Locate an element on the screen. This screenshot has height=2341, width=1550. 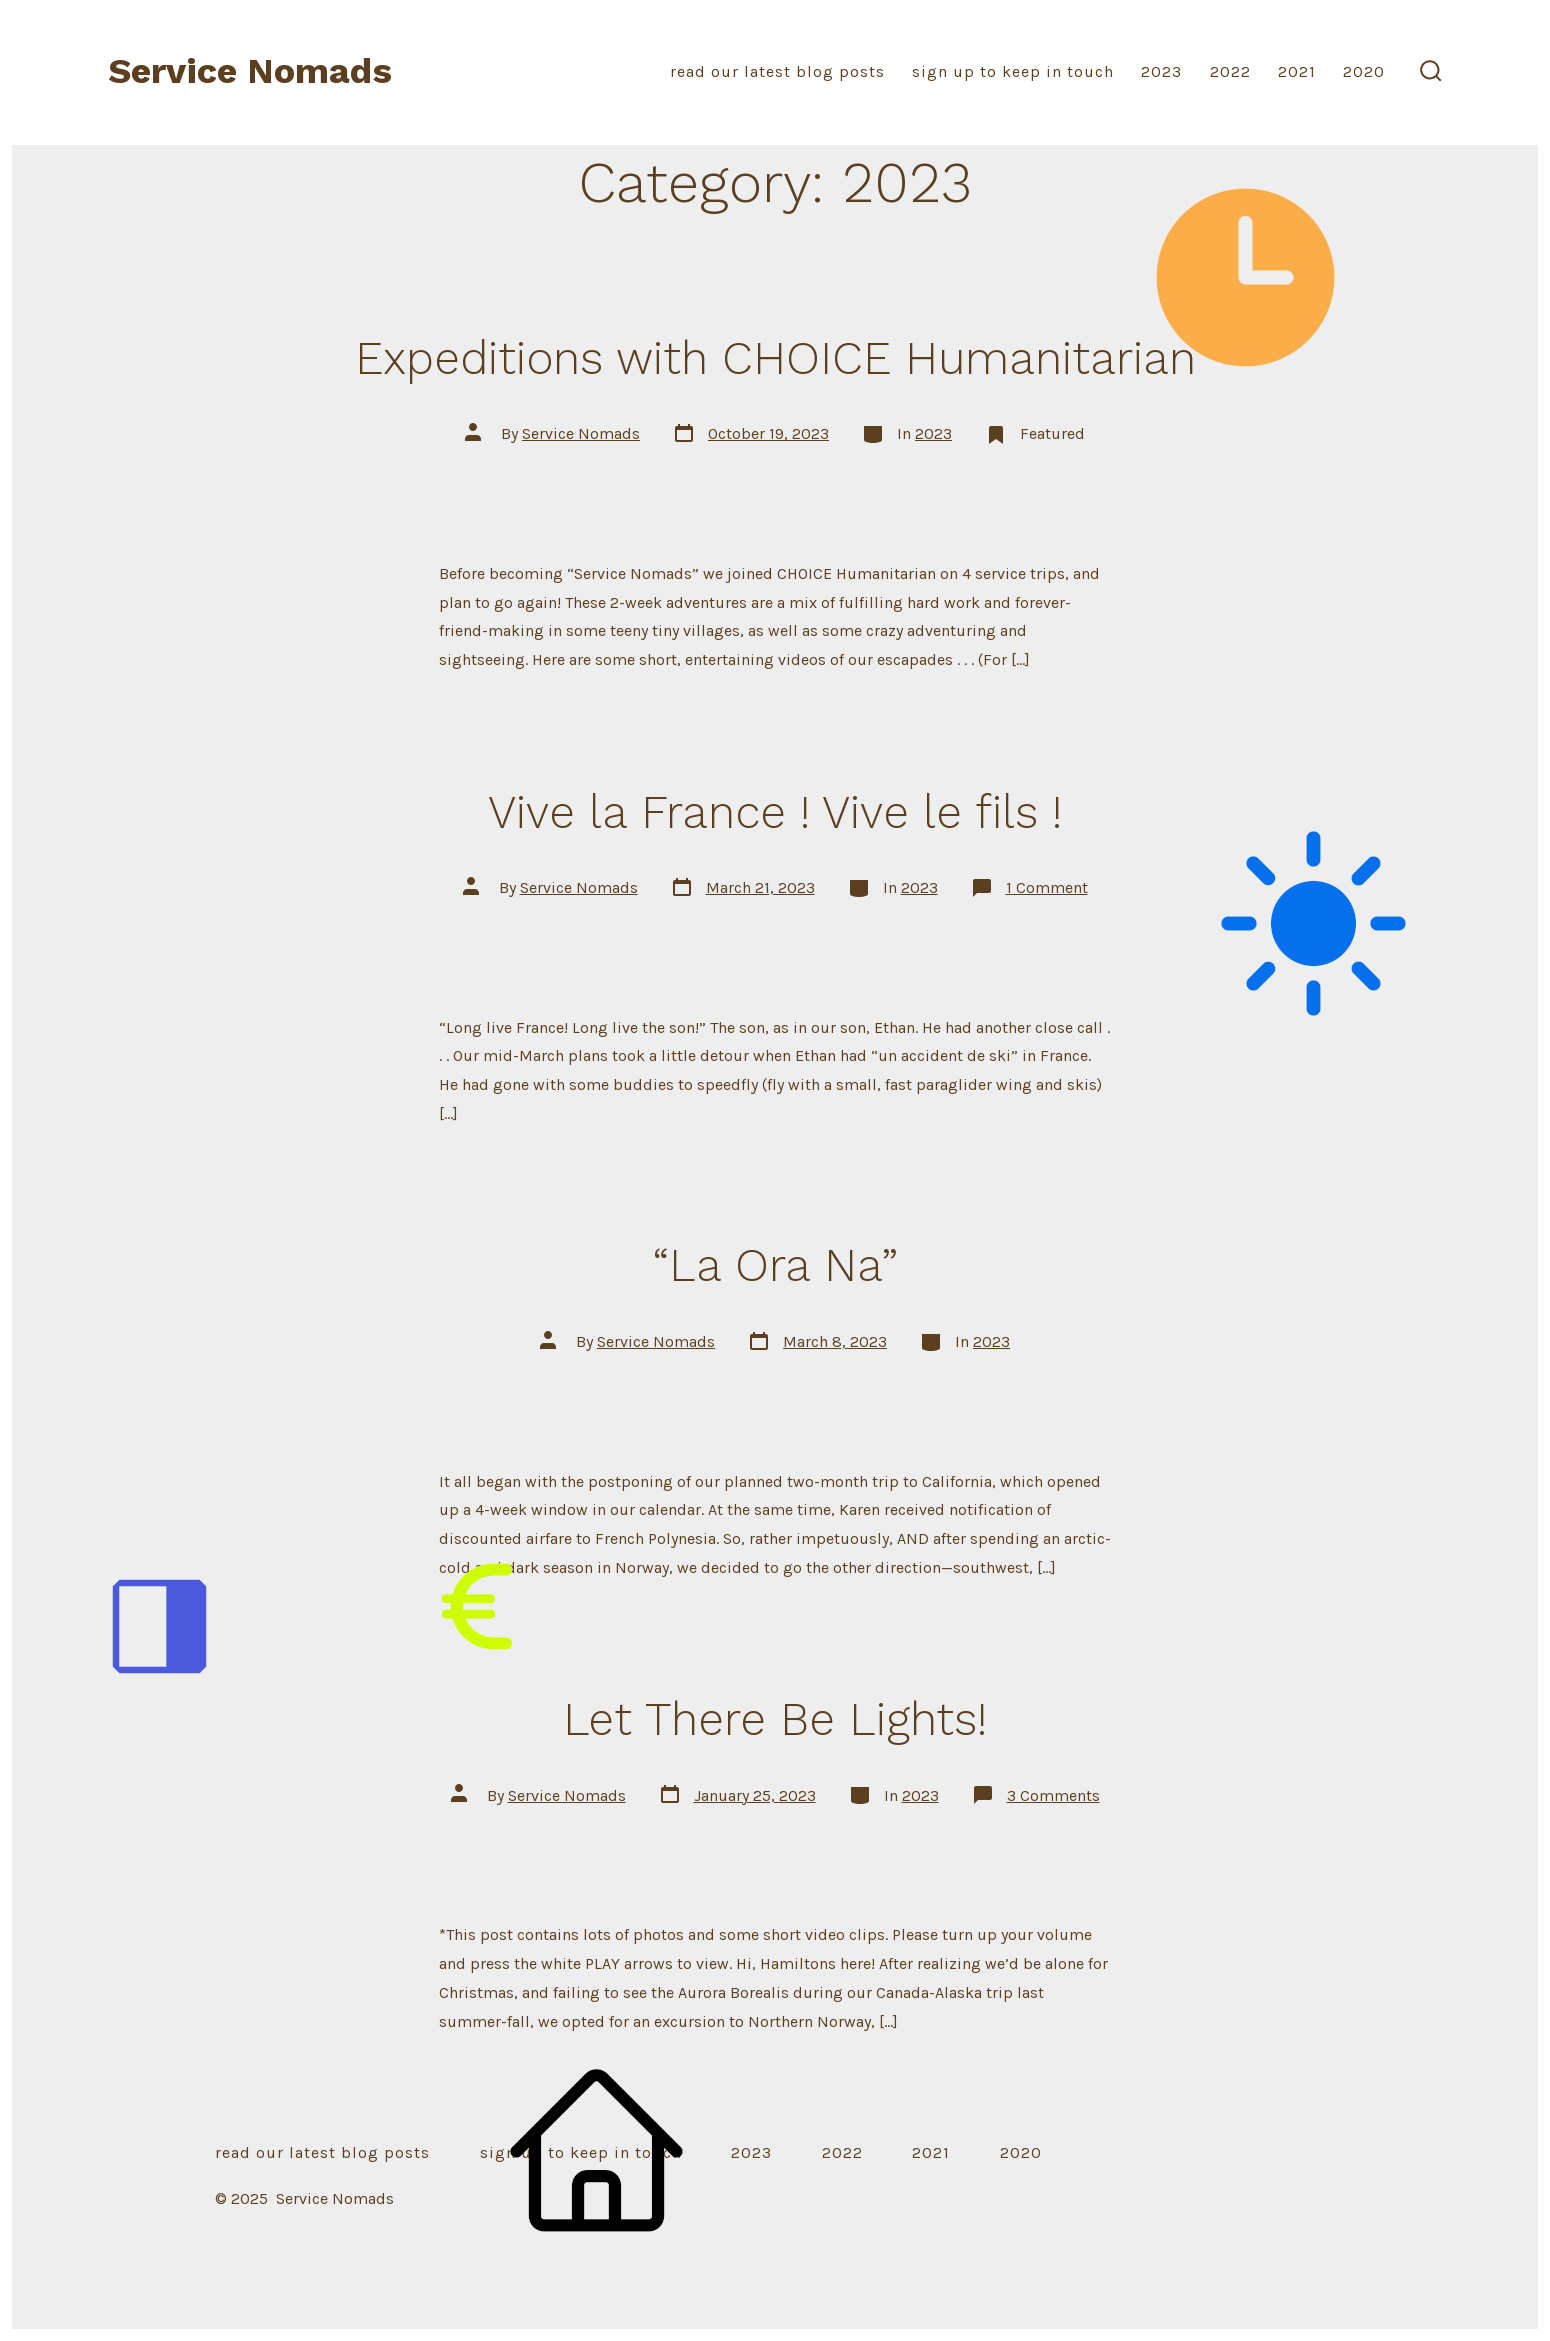
toggle the right sidebar panel is located at coordinates (159, 1626).